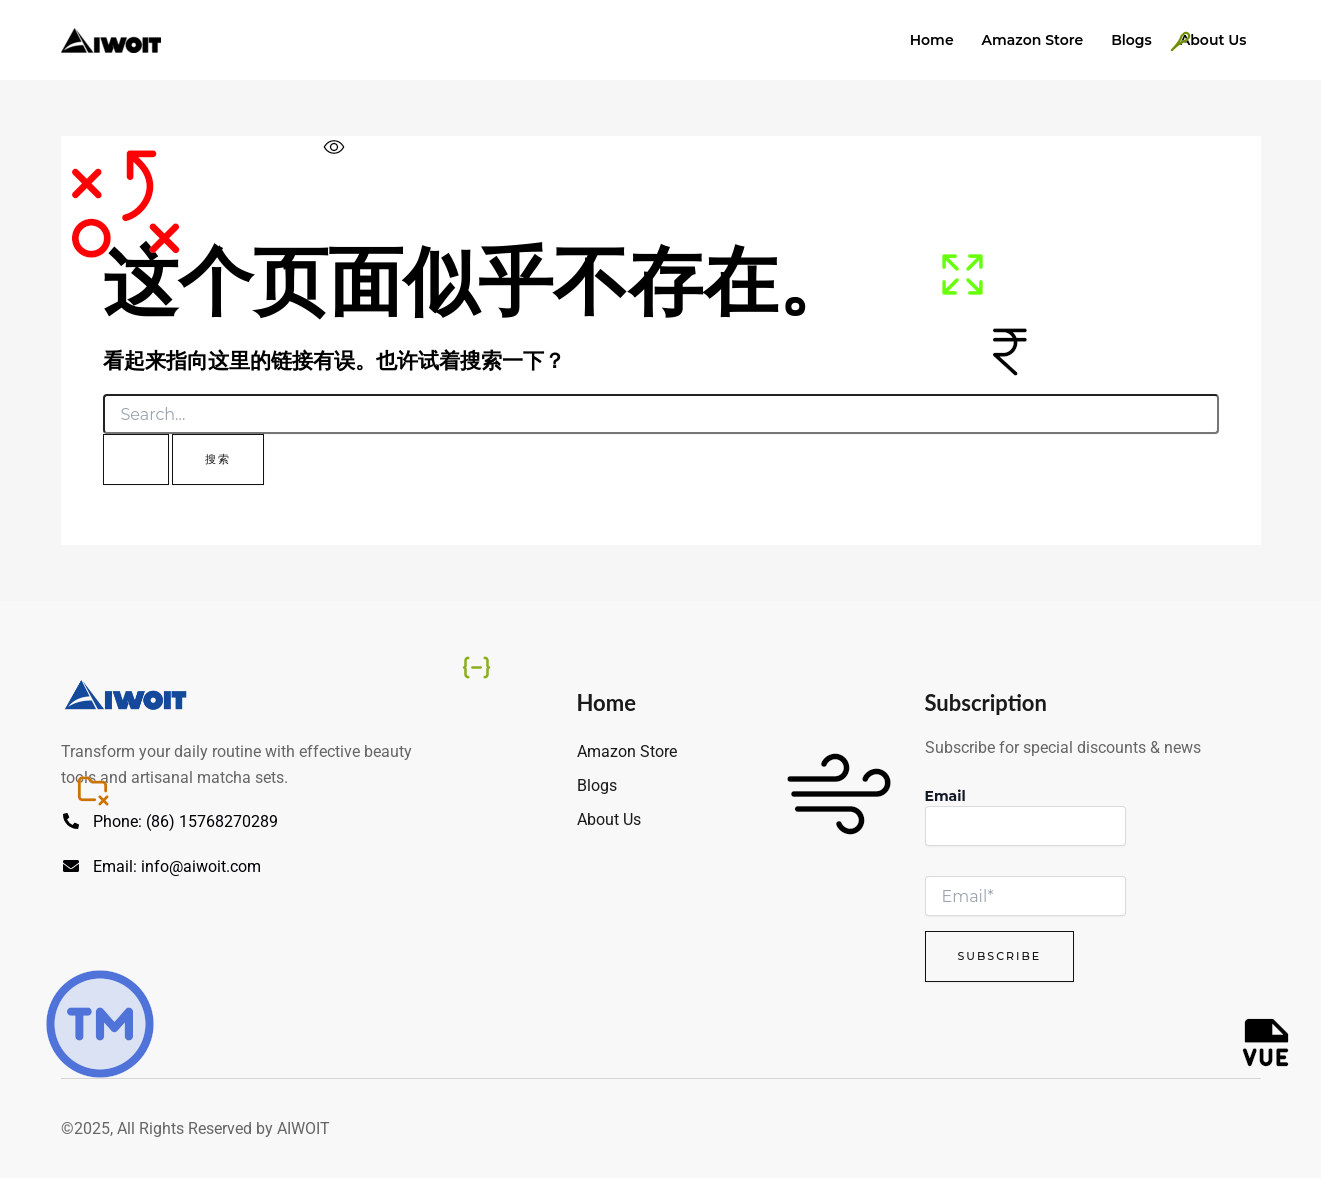  I want to click on indicates trademarked content or branding, so click(100, 1024).